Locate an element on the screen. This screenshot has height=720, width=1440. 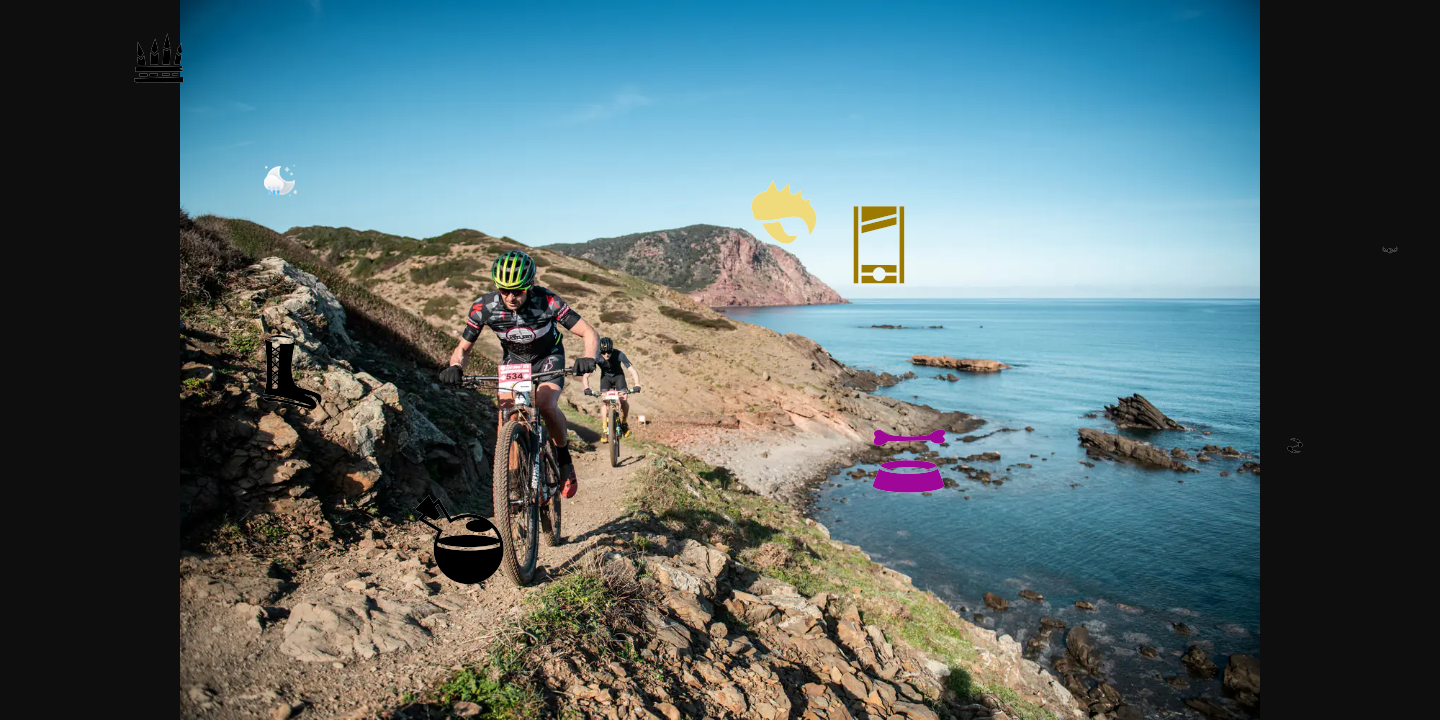
select crab or crustacean in a game menu is located at coordinates (784, 212).